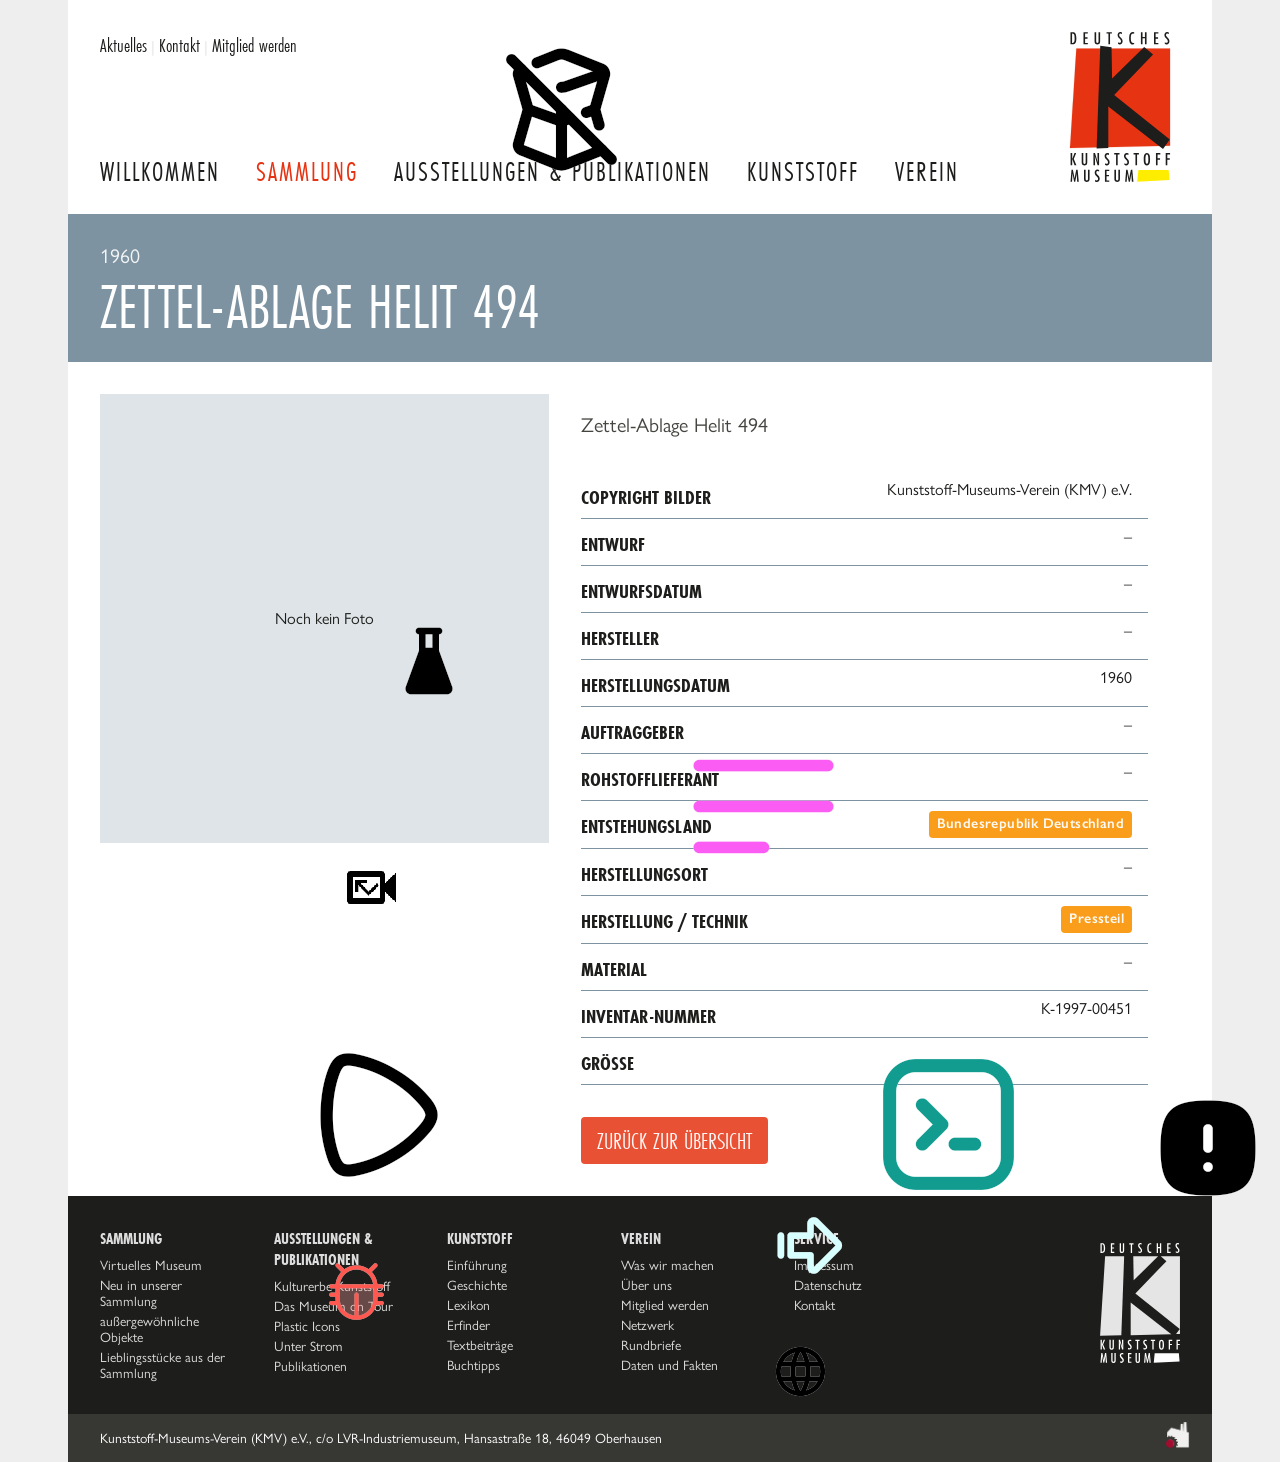 The height and width of the screenshot is (1462, 1280). Describe the element at coordinates (371, 887) in the screenshot. I see `indicates a missed video call` at that location.